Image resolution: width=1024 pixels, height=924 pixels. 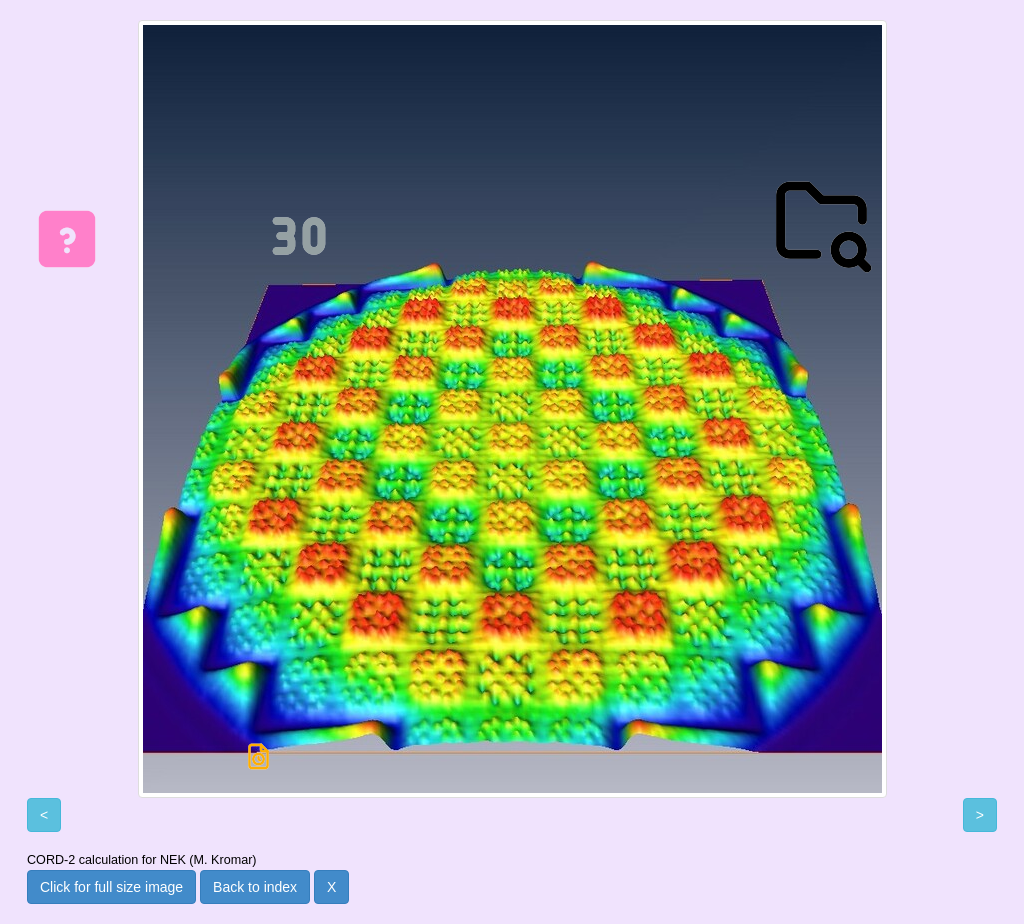 What do you see at coordinates (258, 756) in the screenshot?
I see `view file history or recent changes` at bounding box center [258, 756].